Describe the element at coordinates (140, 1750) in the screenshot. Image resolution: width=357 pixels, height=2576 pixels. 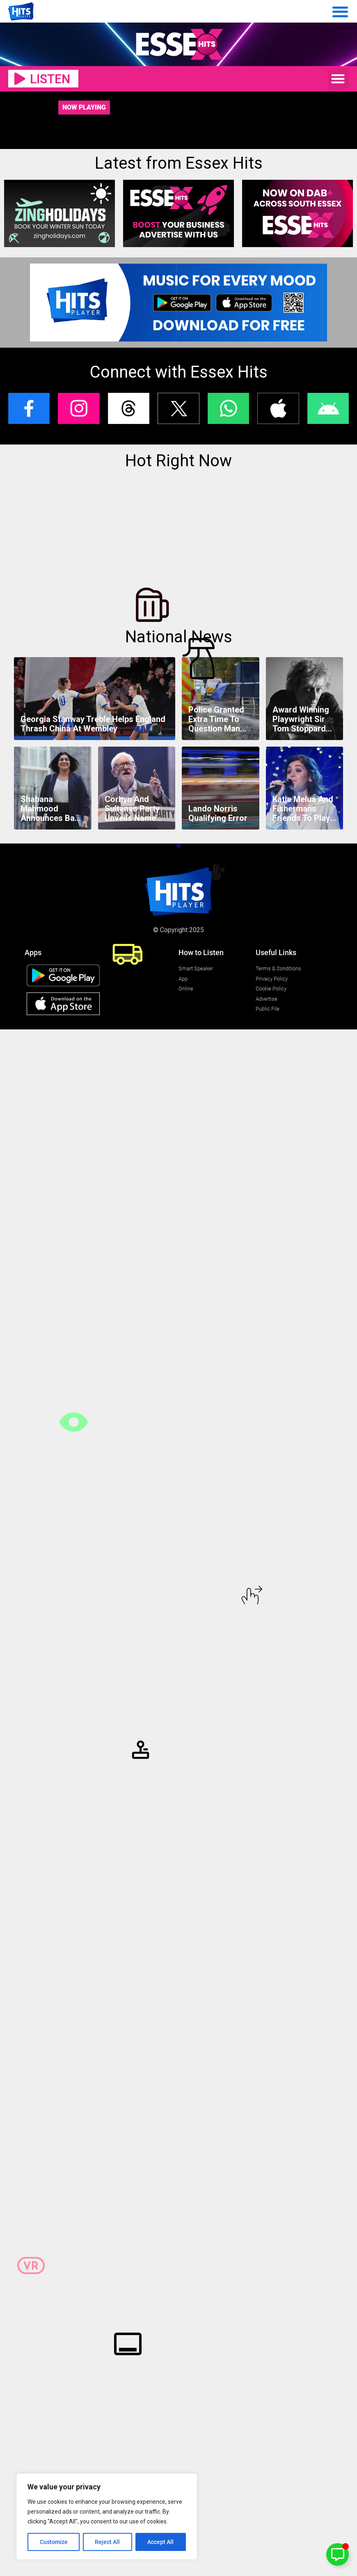
I see `access gaming or controller settings` at that location.